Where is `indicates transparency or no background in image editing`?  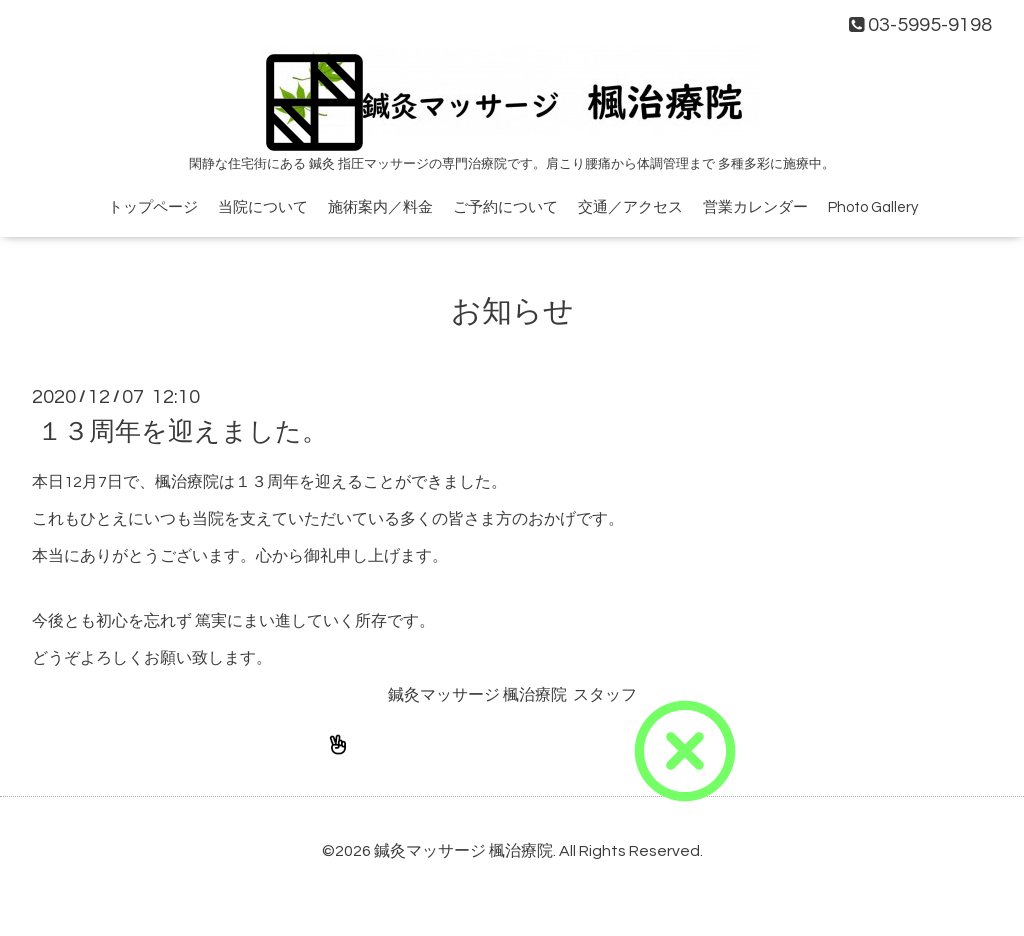 indicates transparency or no background in image editing is located at coordinates (314, 102).